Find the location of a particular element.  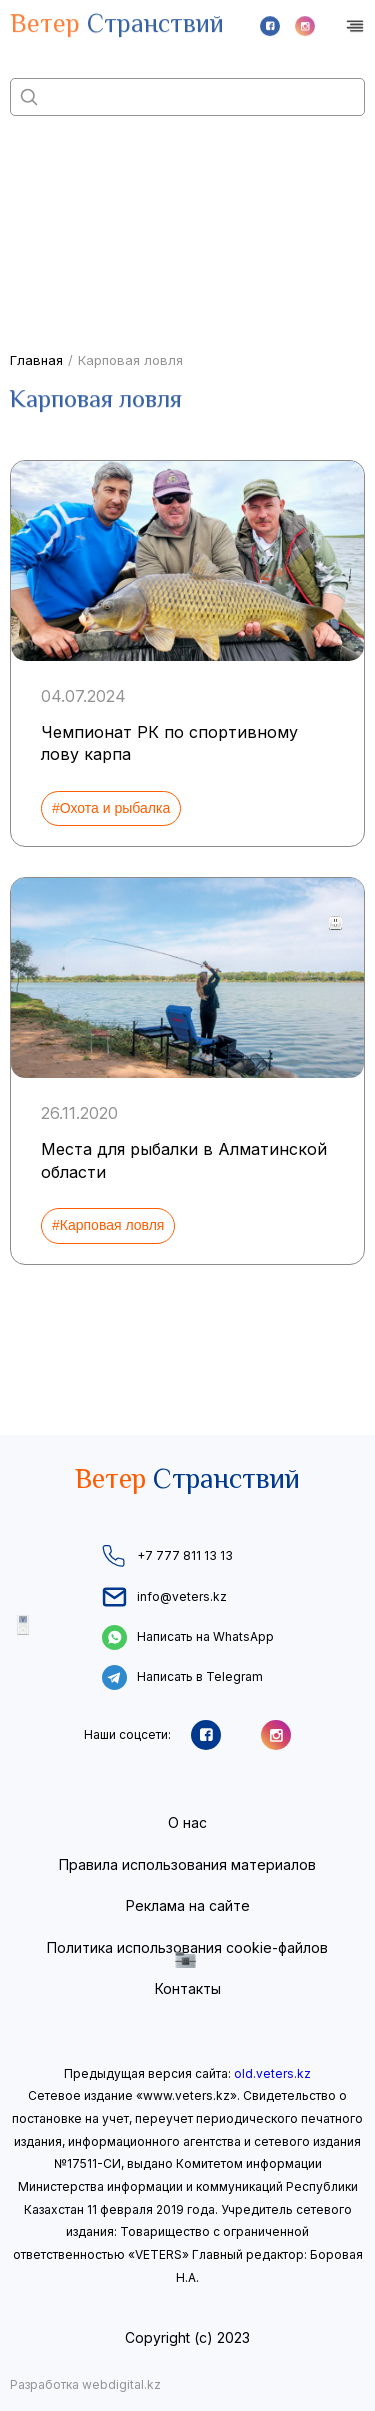

classic iPod device icon is located at coordinates (23, 1625).